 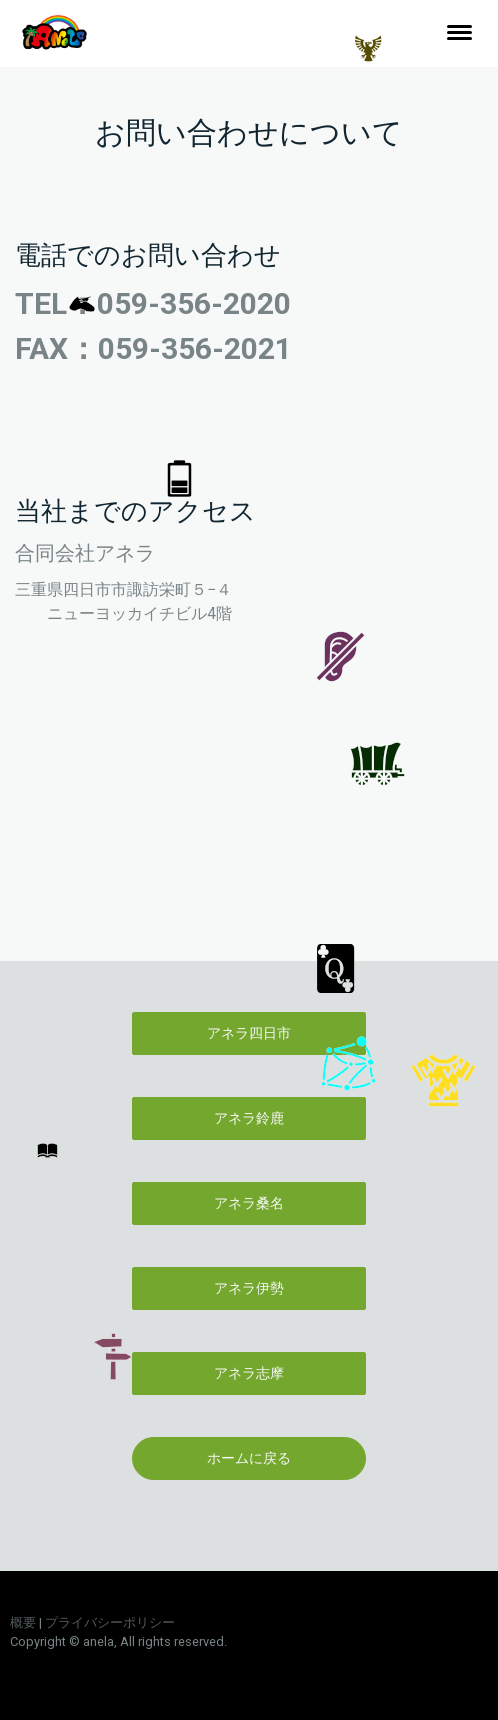 I want to click on navigate to different game areas or levels, so click(x=113, y=1356).